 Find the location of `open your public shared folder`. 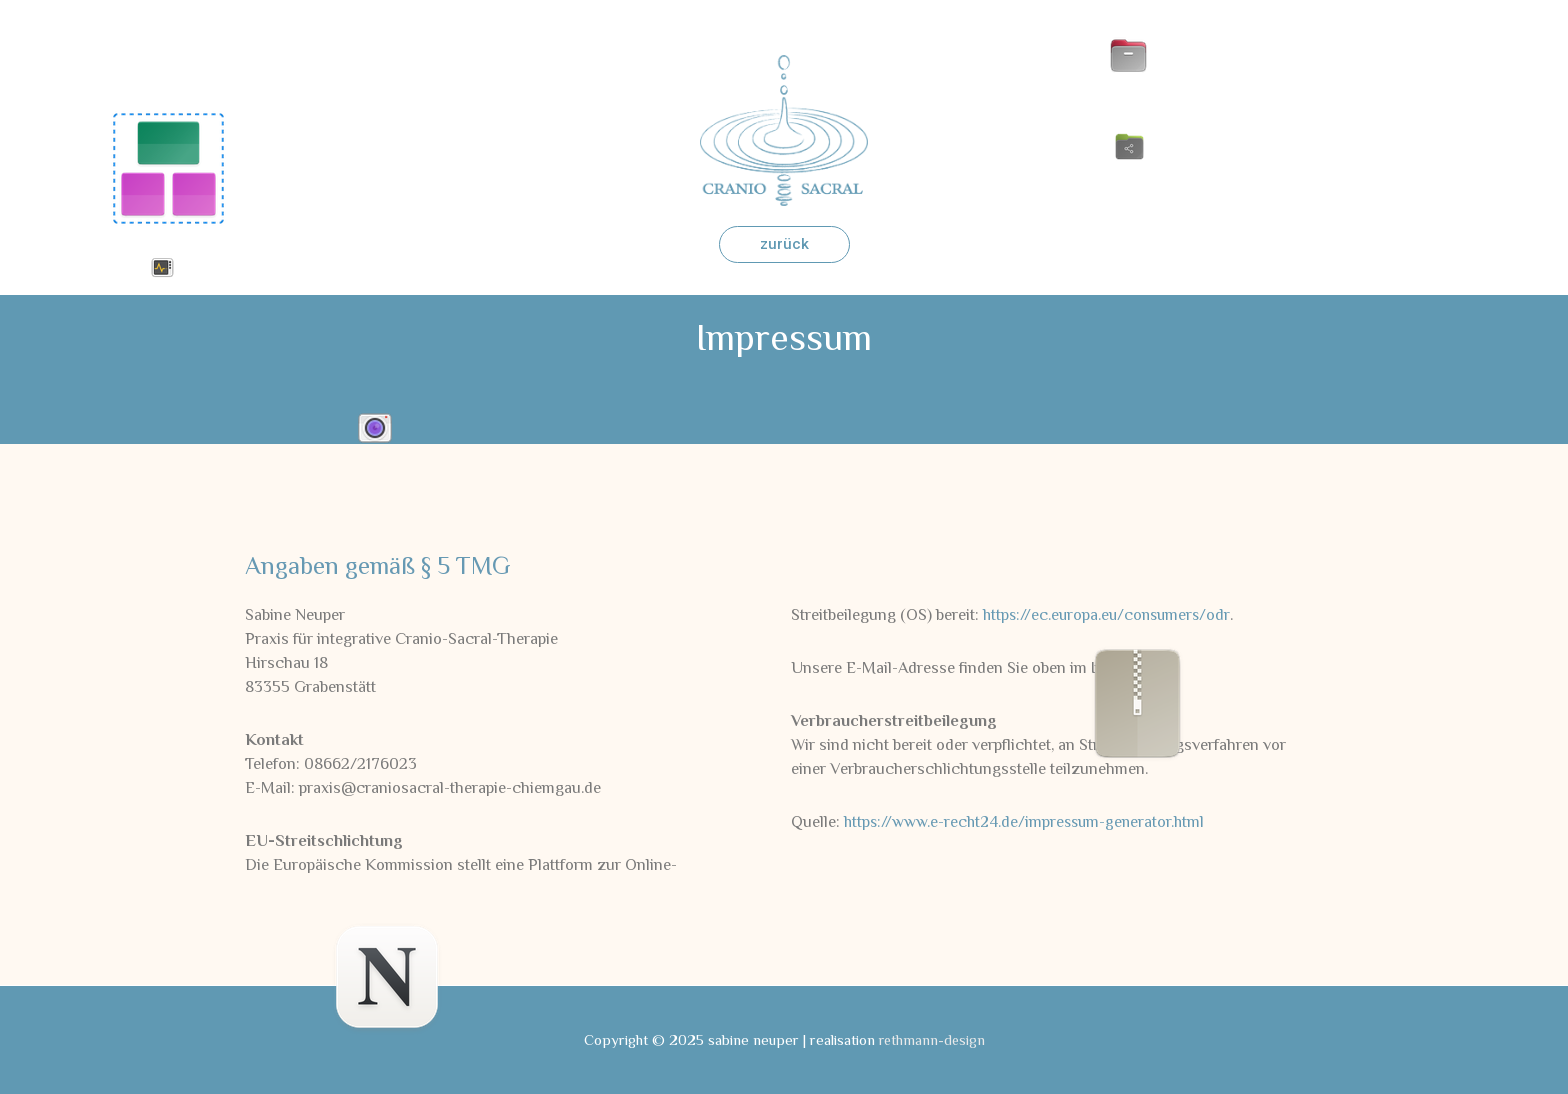

open your public shared folder is located at coordinates (1129, 146).